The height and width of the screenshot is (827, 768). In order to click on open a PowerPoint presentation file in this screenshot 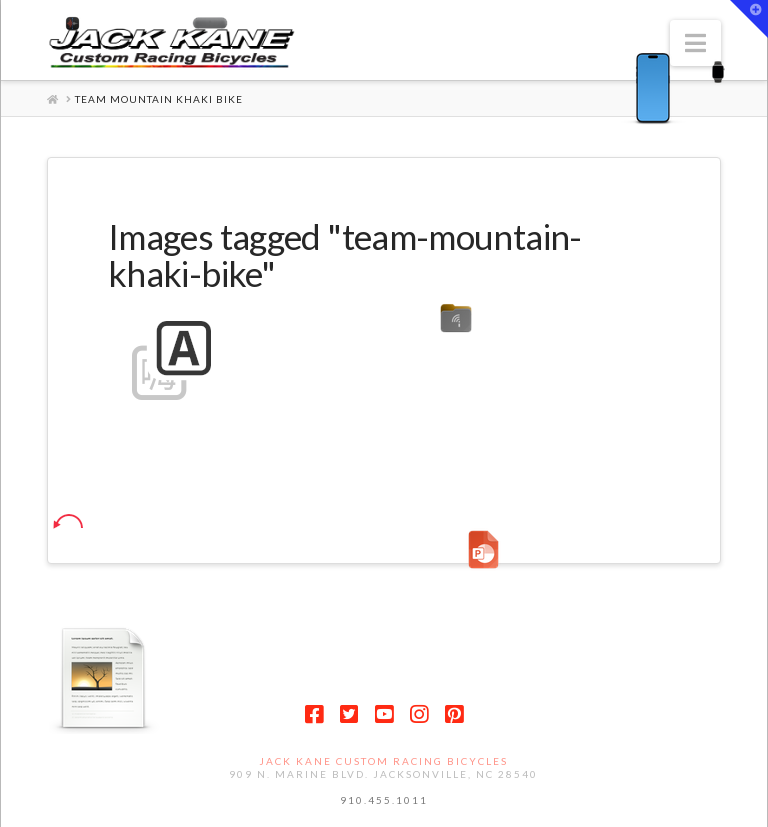, I will do `click(483, 549)`.